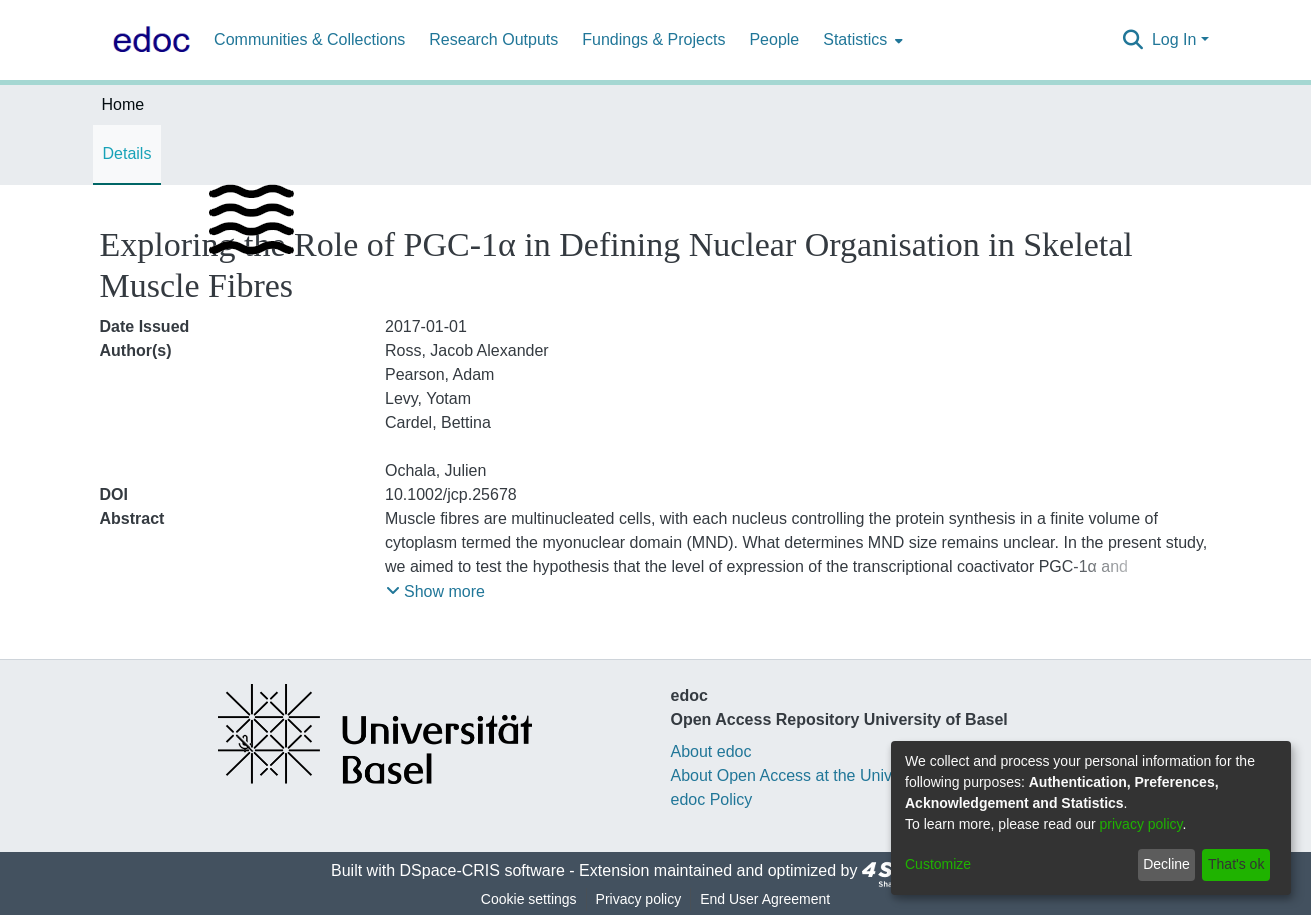 The width and height of the screenshot is (1311, 915). Describe the element at coordinates (251, 219) in the screenshot. I see `indicates water or aquatic features` at that location.